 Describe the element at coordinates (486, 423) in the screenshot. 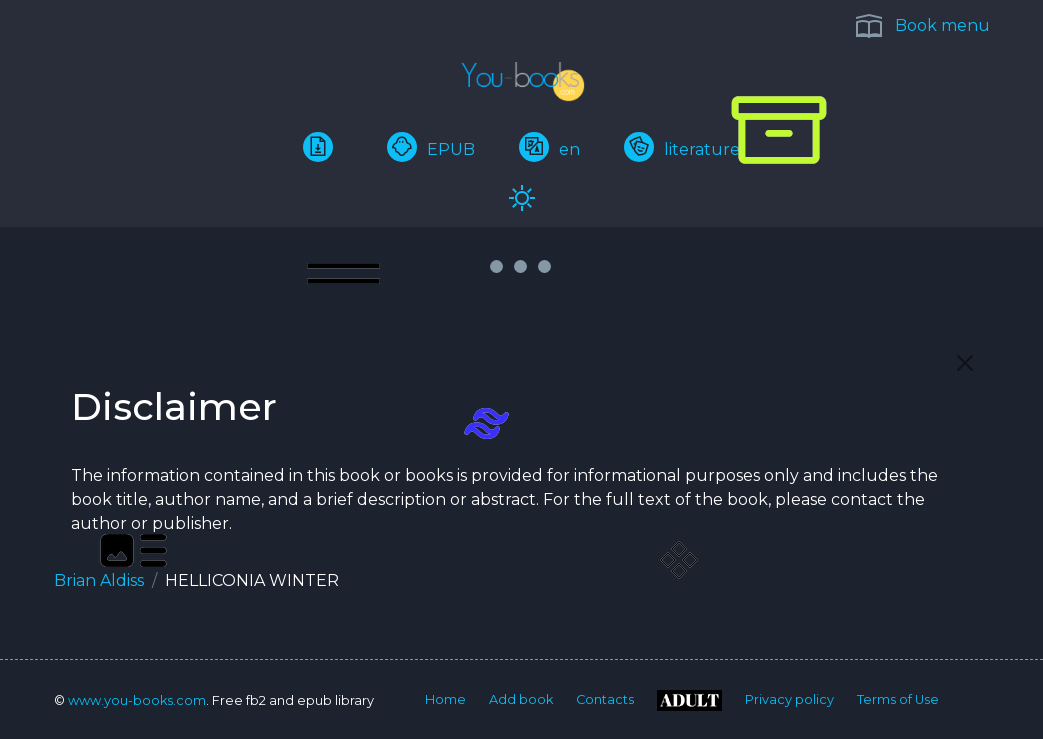

I see `tailwind css framework logo` at that location.